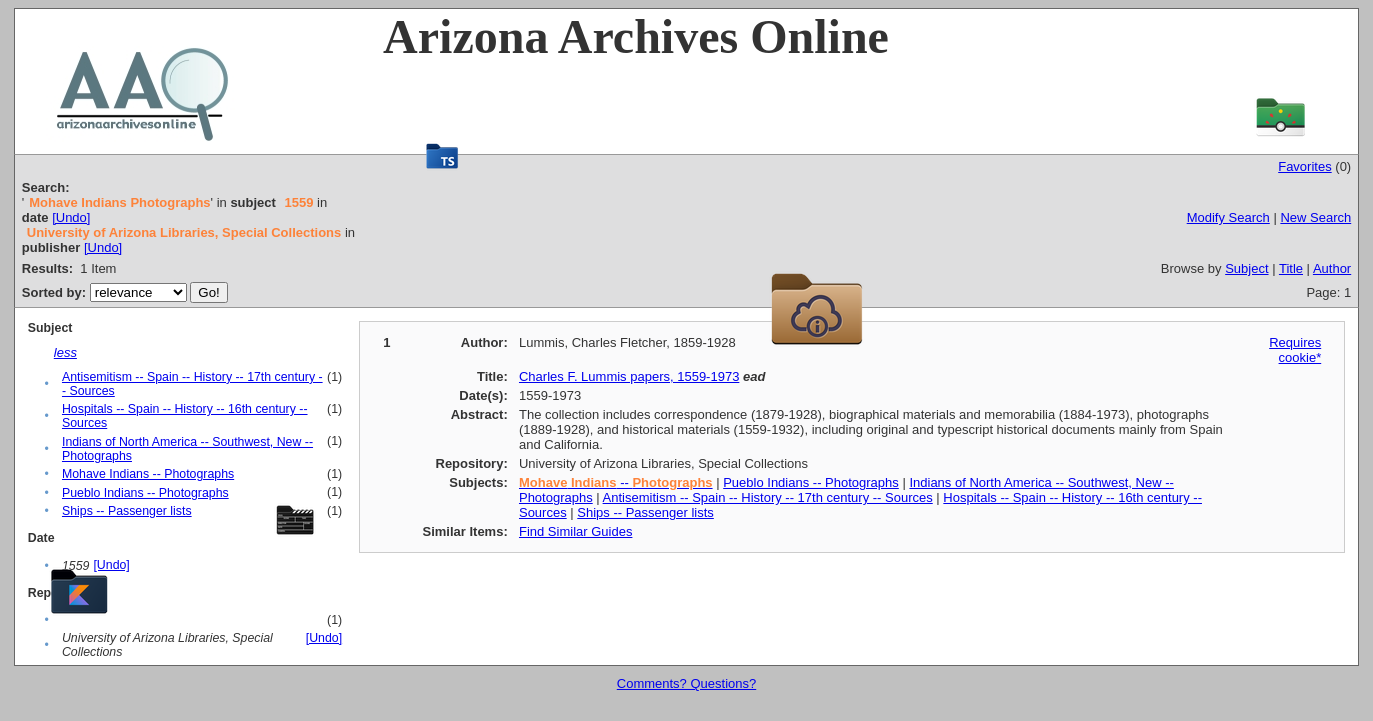 Image resolution: width=1373 pixels, height=721 pixels. Describe the element at coordinates (816, 311) in the screenshot. I see `open apache httpd server configuration folder` at that location.